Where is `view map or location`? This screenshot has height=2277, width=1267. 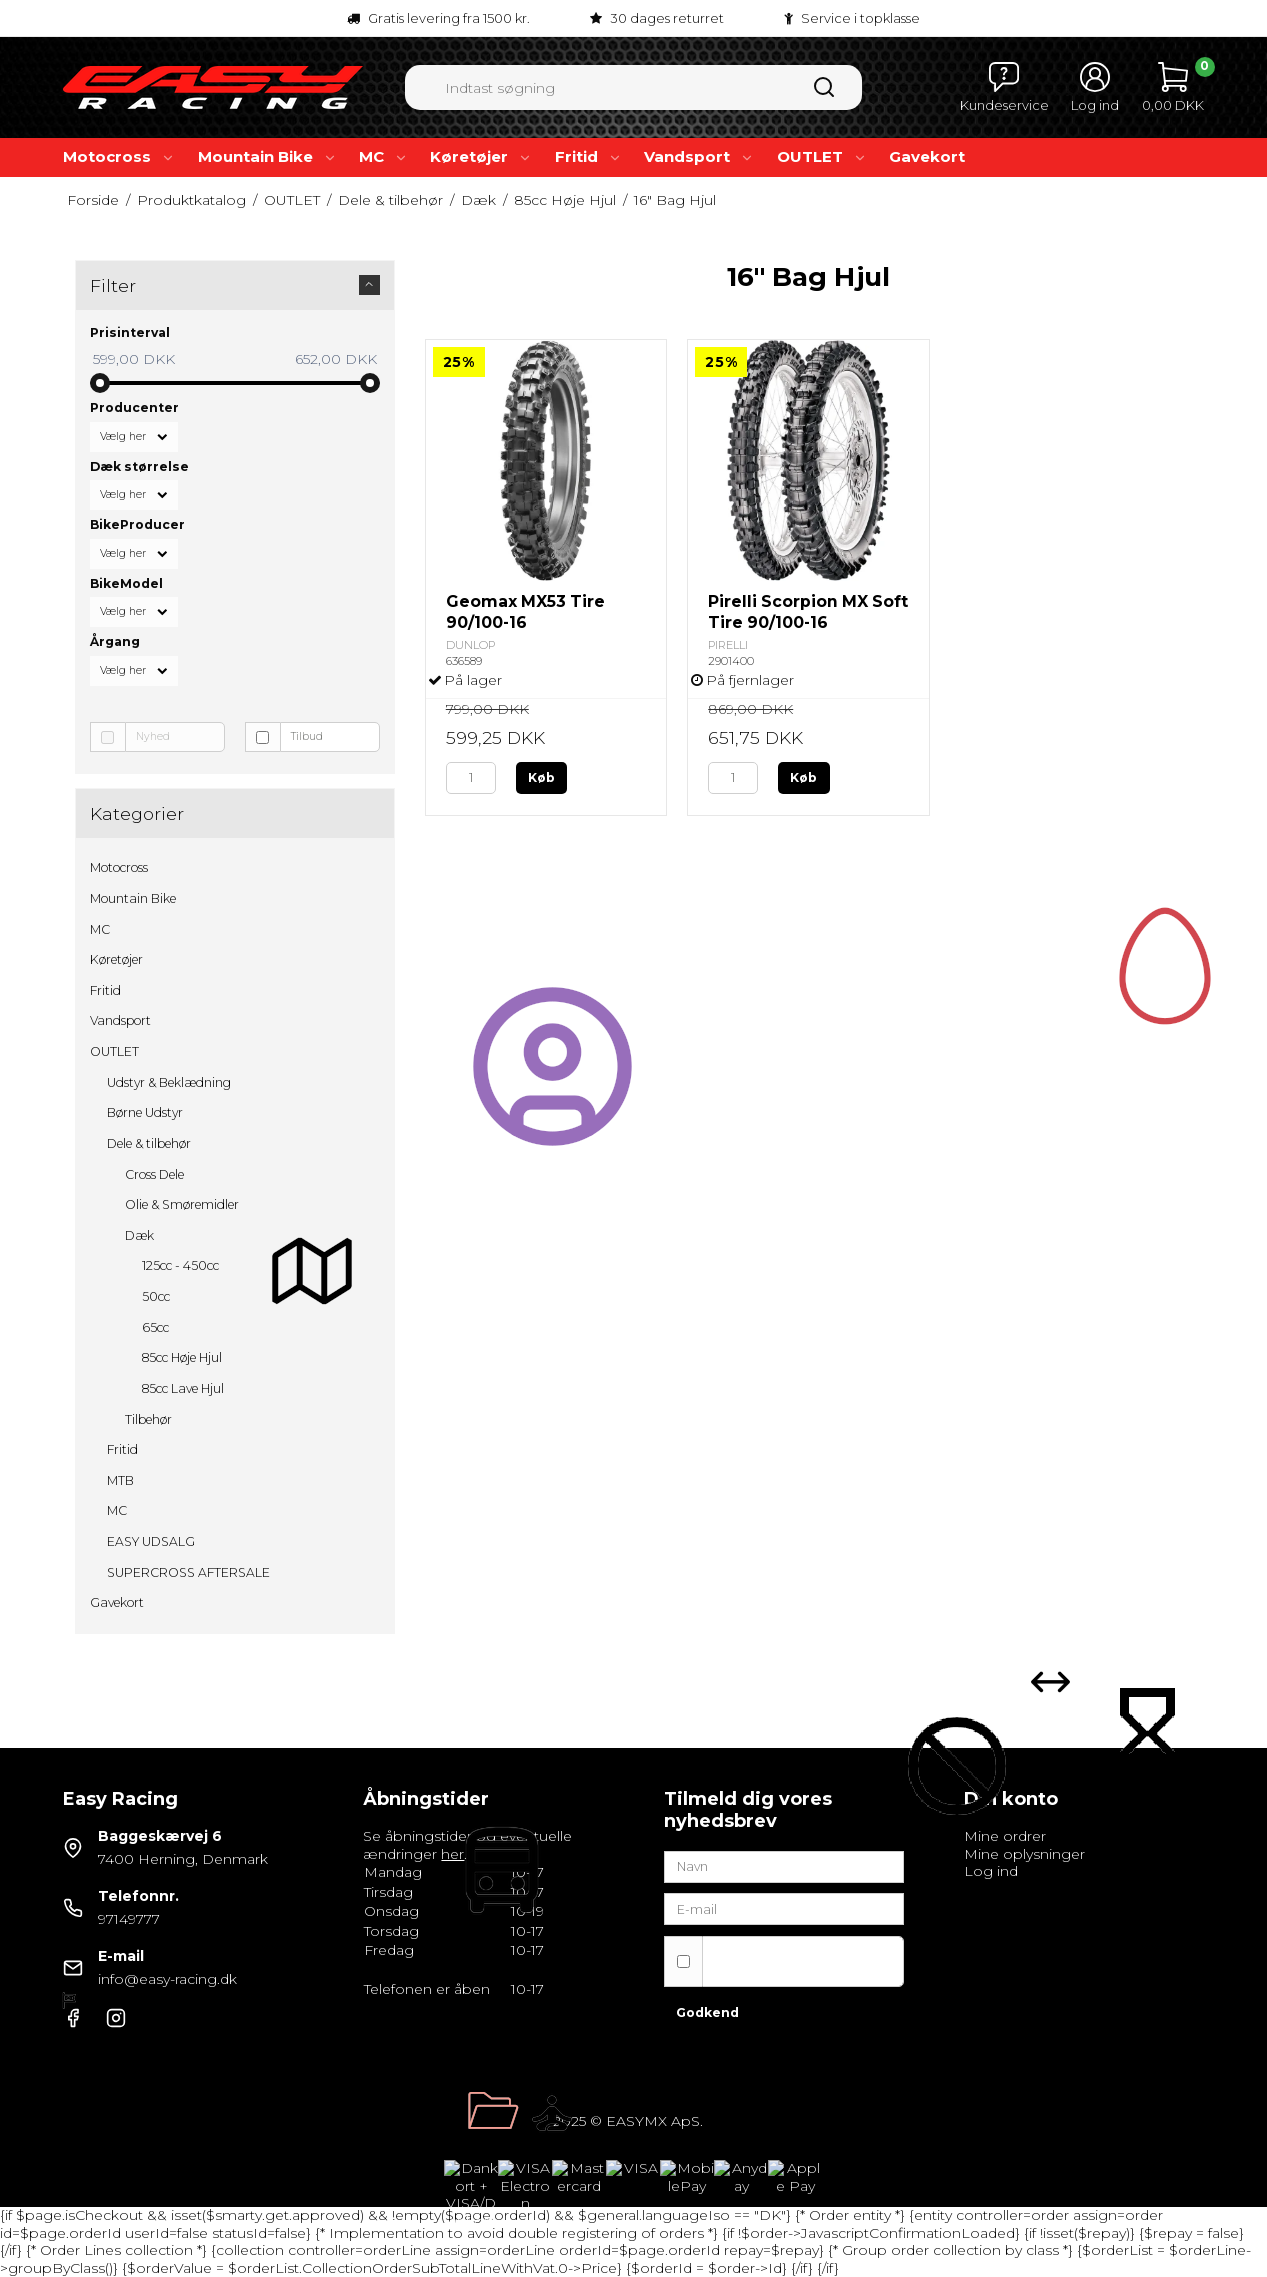 view map or location is located at coordinates (312, 1271).